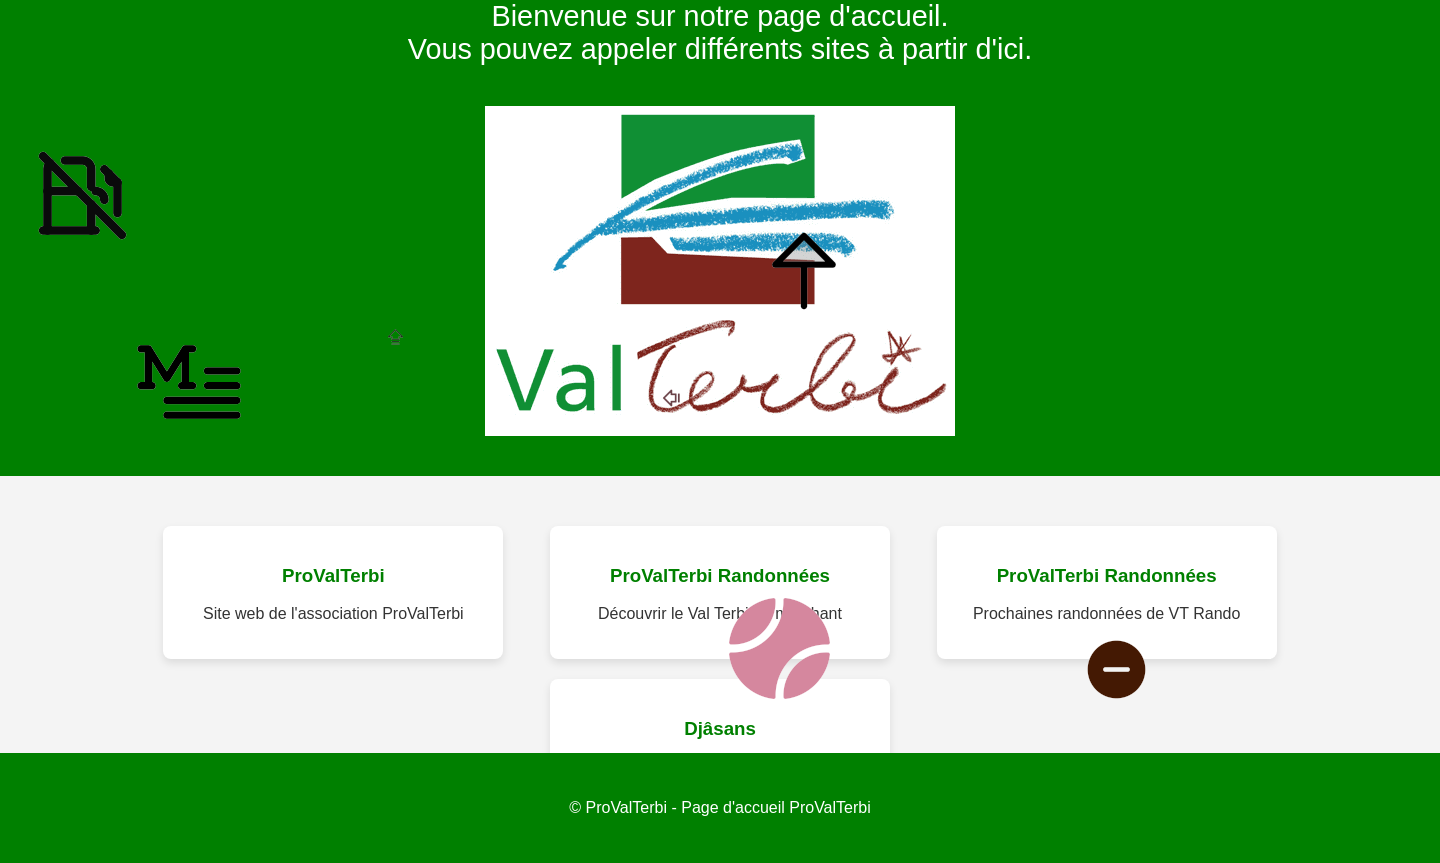 This screenshot has width=1440, height=863. Describe the element at coordinates (1116, 669) in the screenshot. I see `remove an item from a list or cart` at that location.